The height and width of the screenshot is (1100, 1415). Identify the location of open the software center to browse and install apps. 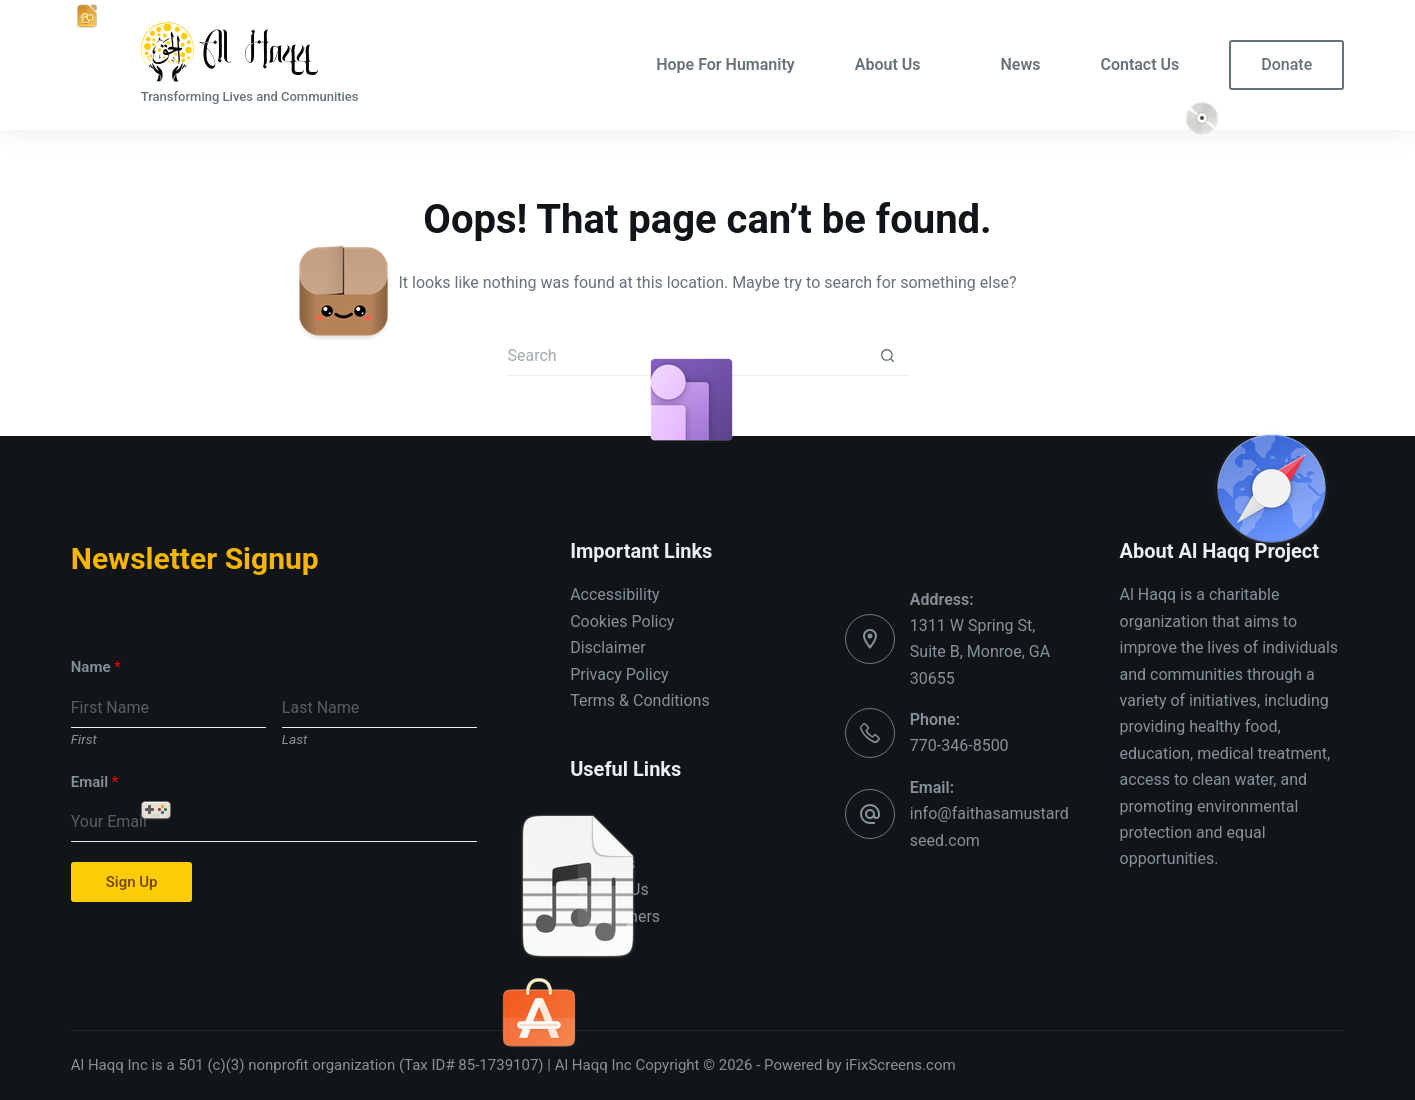
(539, 1018).